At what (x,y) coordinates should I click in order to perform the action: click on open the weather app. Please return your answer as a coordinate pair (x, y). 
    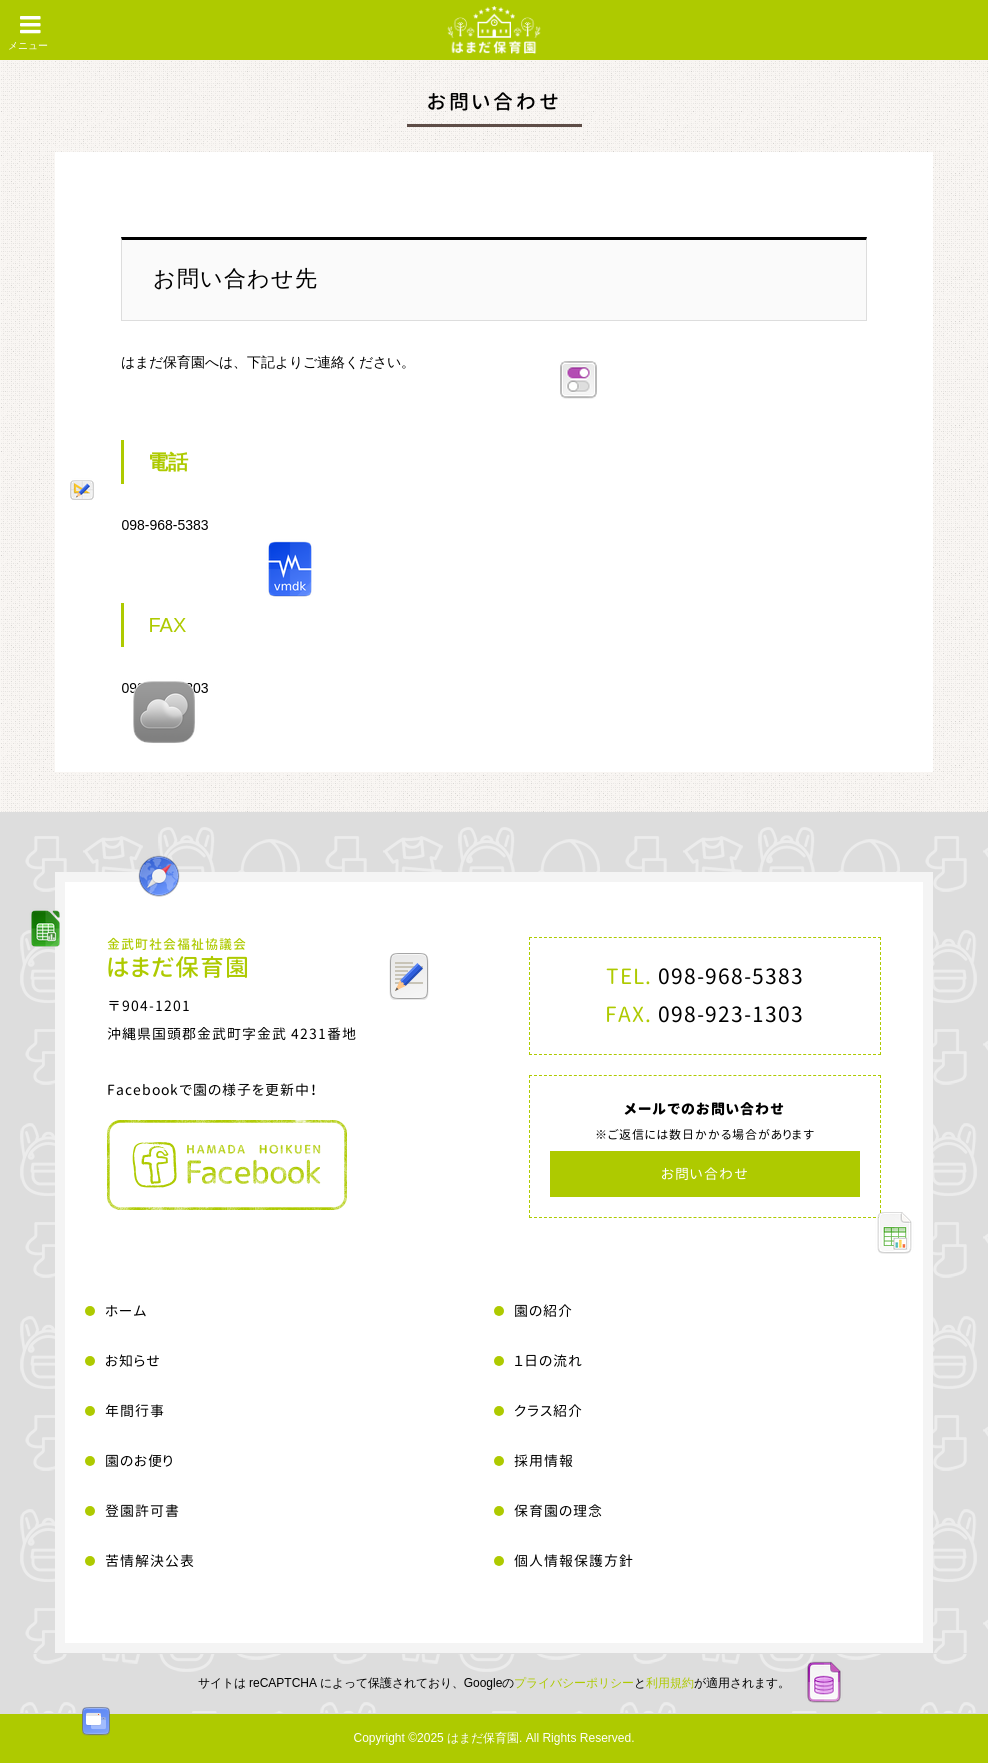
    Looking at the image, I should click on (164, 712).